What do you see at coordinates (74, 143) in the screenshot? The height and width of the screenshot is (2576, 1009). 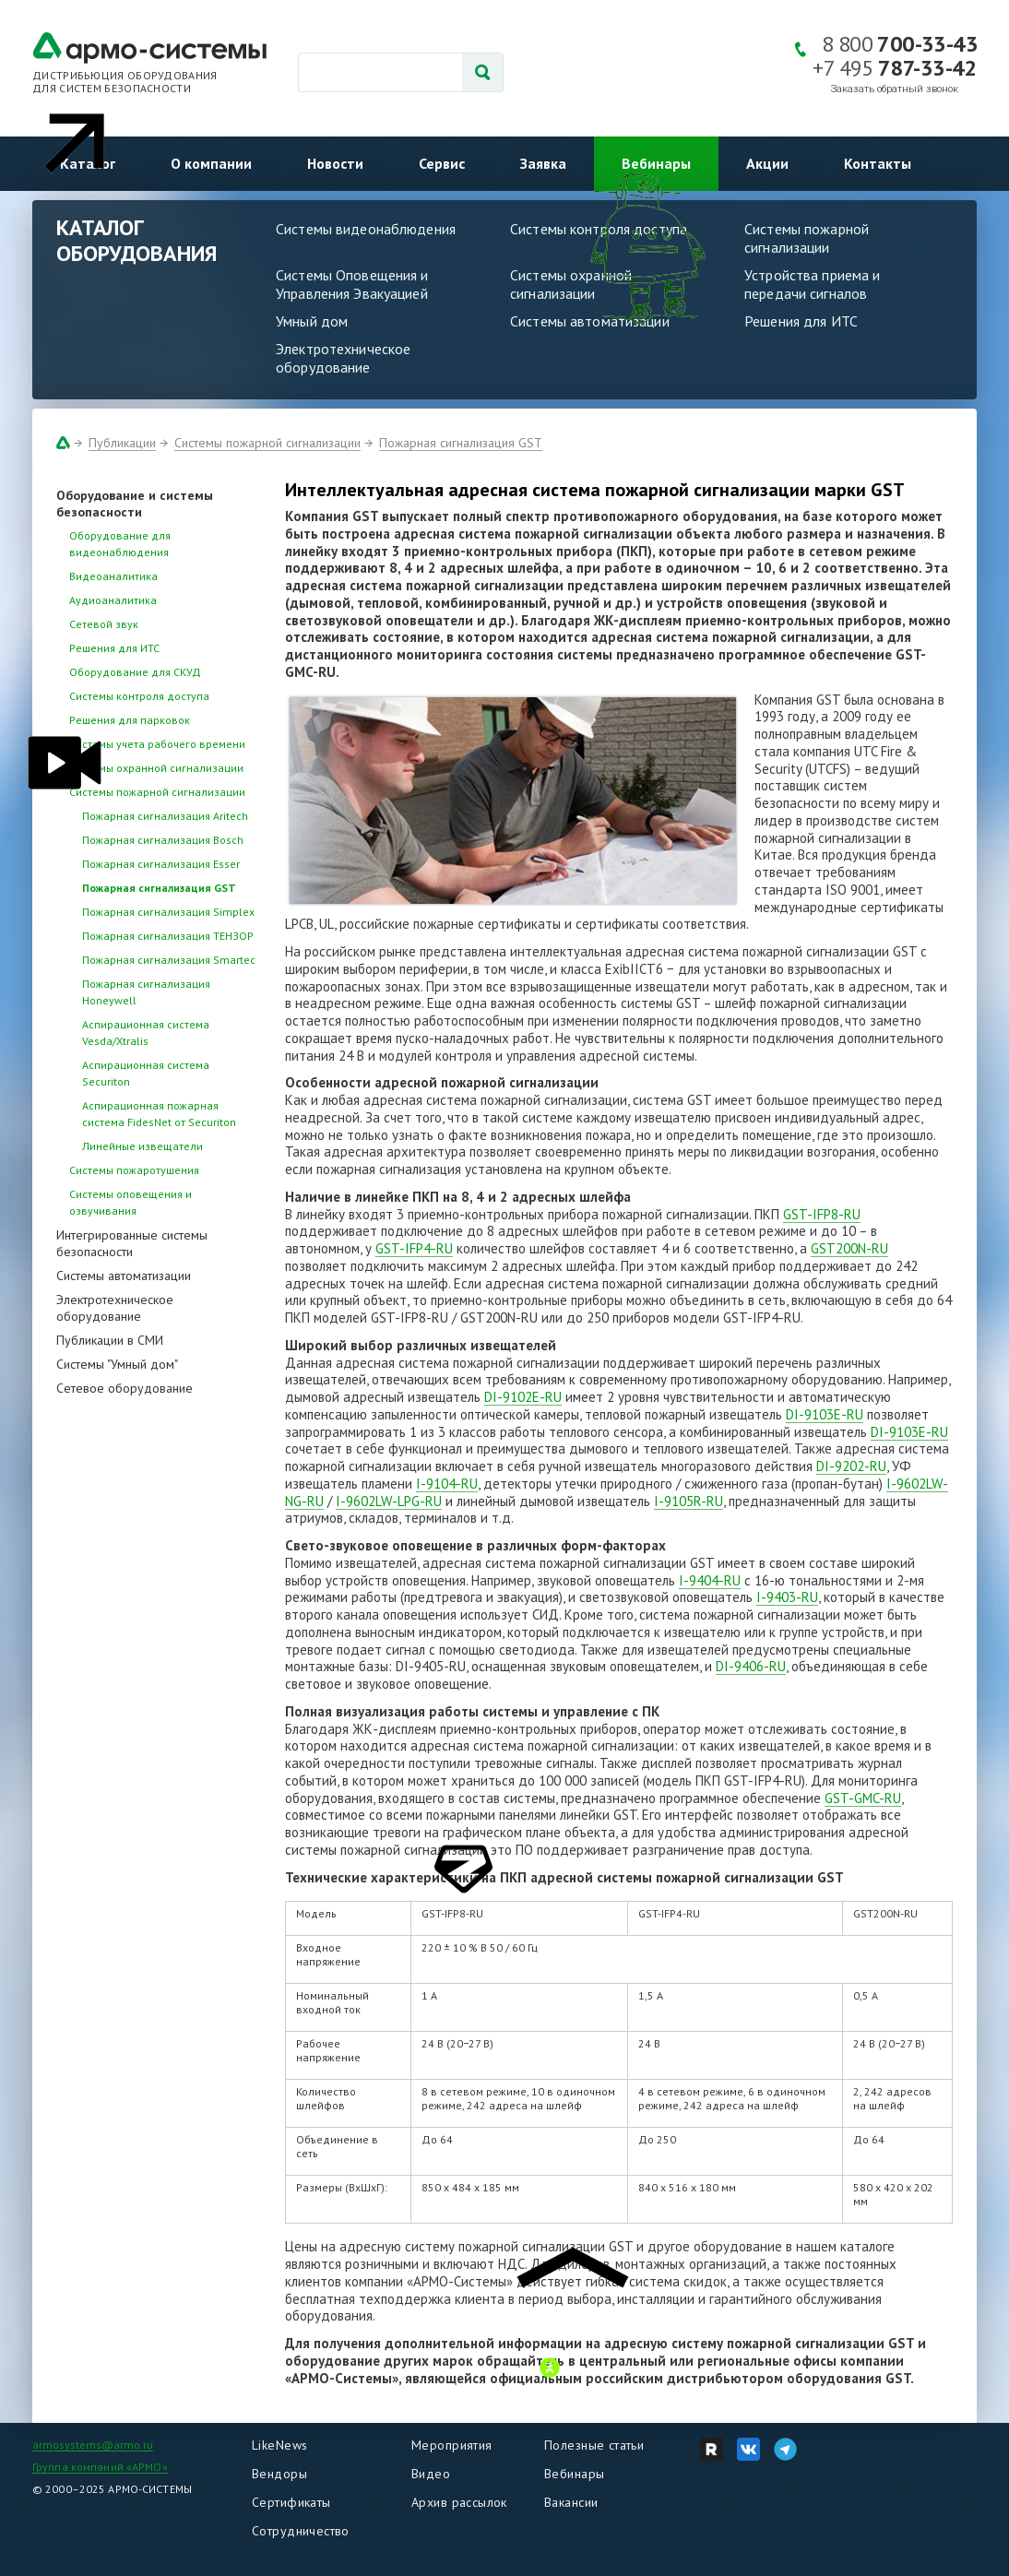 I see `open link in new tab or window` at bounding box center [74, 143].